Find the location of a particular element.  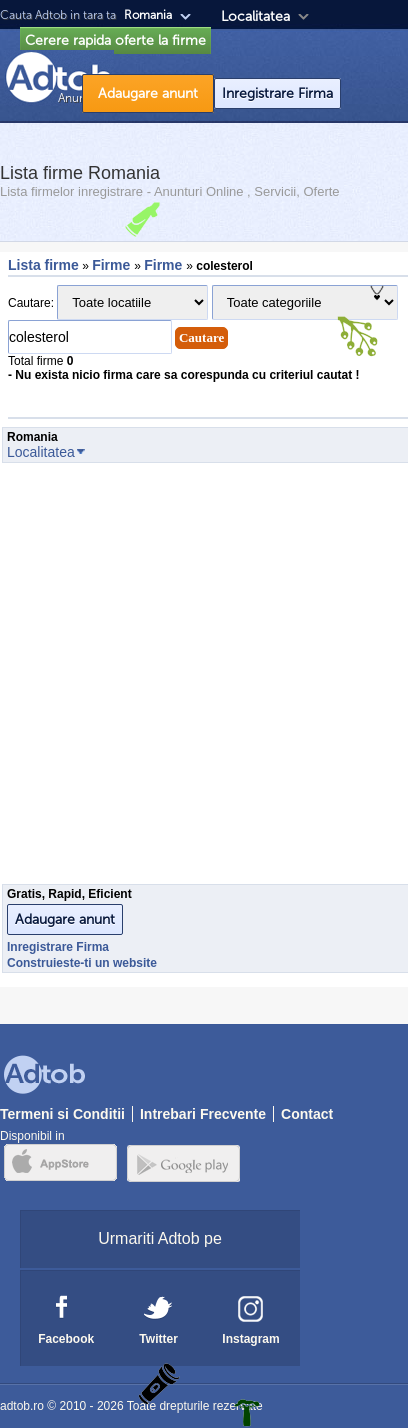

blackcurrant berry ingredient in a cooking or crafting game is located at coordinates (357, 336).